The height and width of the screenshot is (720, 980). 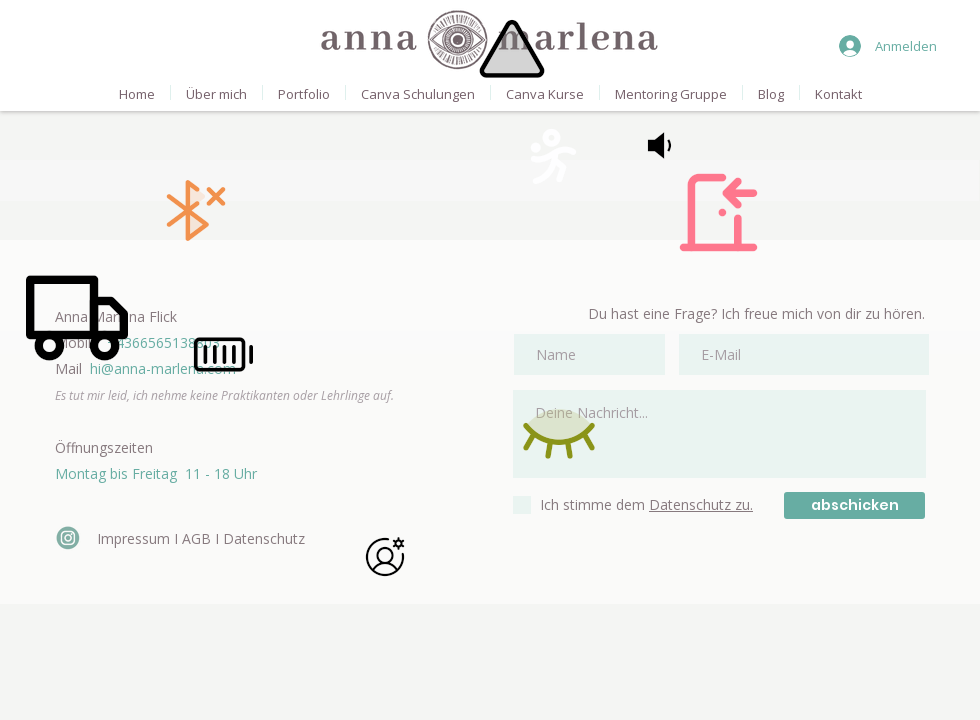 I want to click on adjust volume to low level, so click(x=659, y=145).